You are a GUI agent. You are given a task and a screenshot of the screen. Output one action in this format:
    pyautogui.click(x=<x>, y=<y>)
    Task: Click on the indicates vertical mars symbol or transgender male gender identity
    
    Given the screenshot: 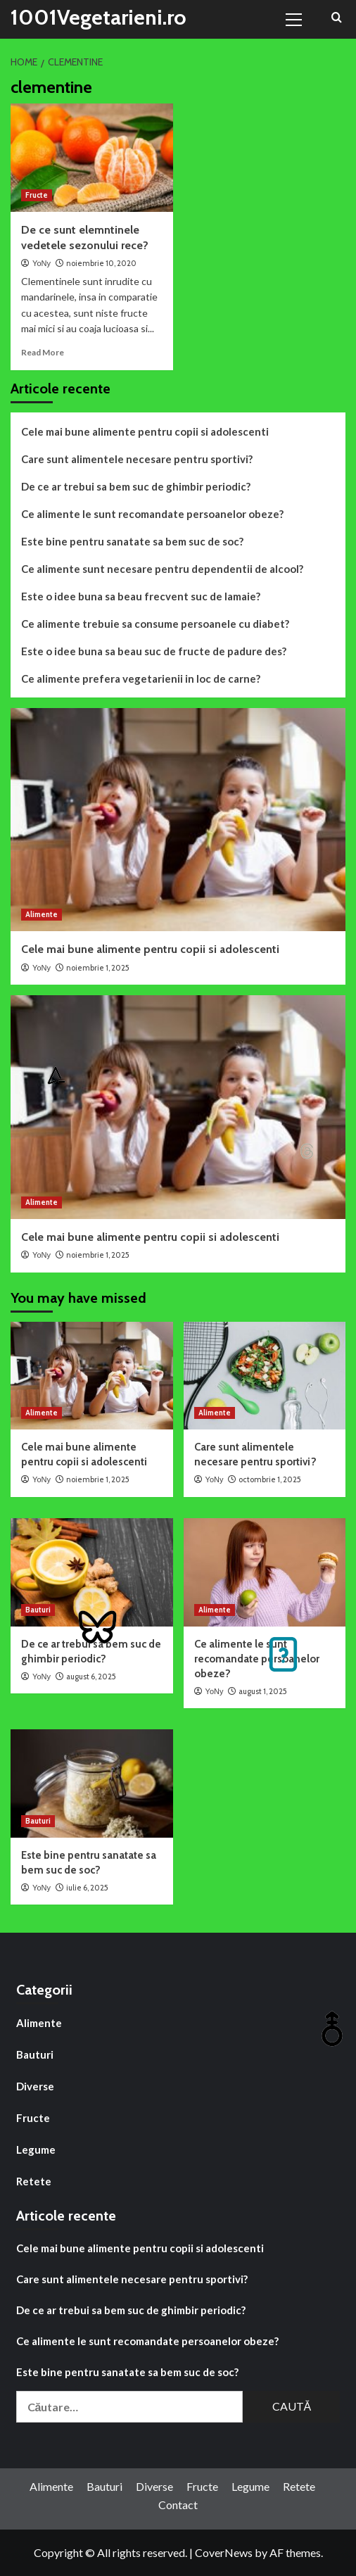 What is the action you would take?
    pyautogui.click(x=332, y=2029)
    